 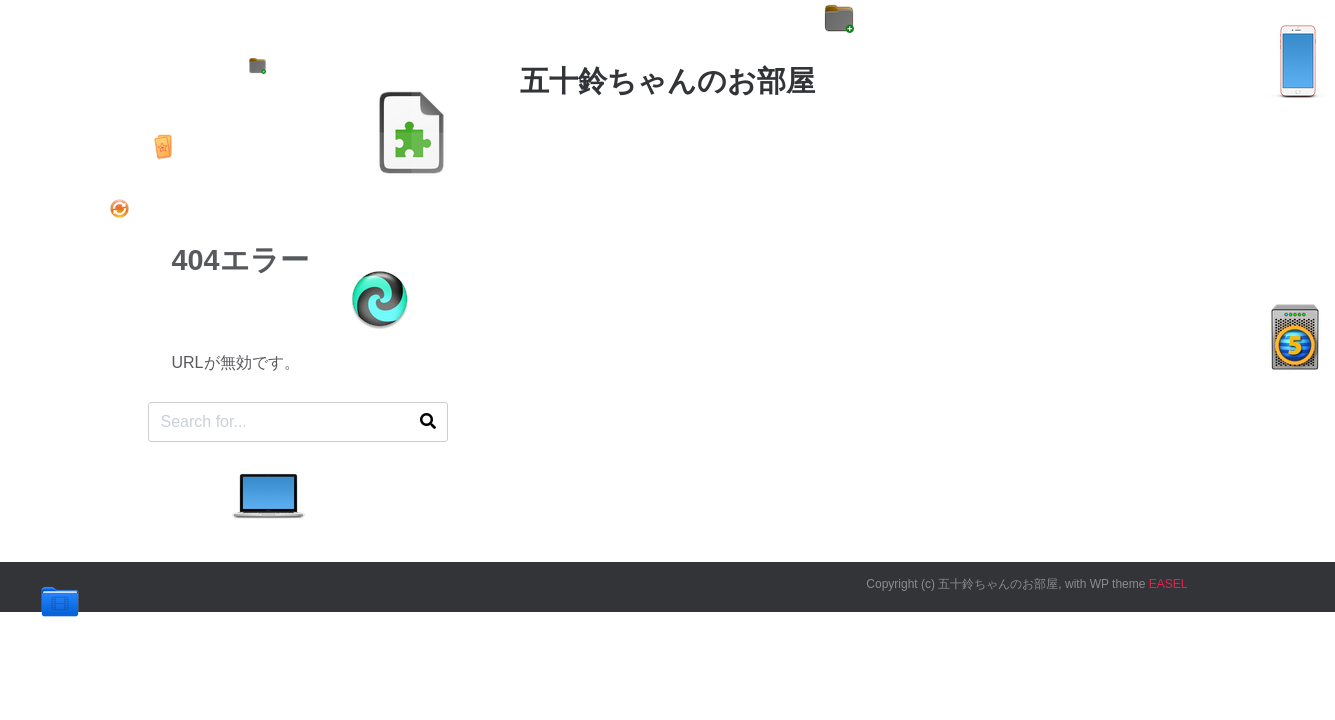 I want to click on represents this macbook pro device in system settings, so click(x=268, y=493).